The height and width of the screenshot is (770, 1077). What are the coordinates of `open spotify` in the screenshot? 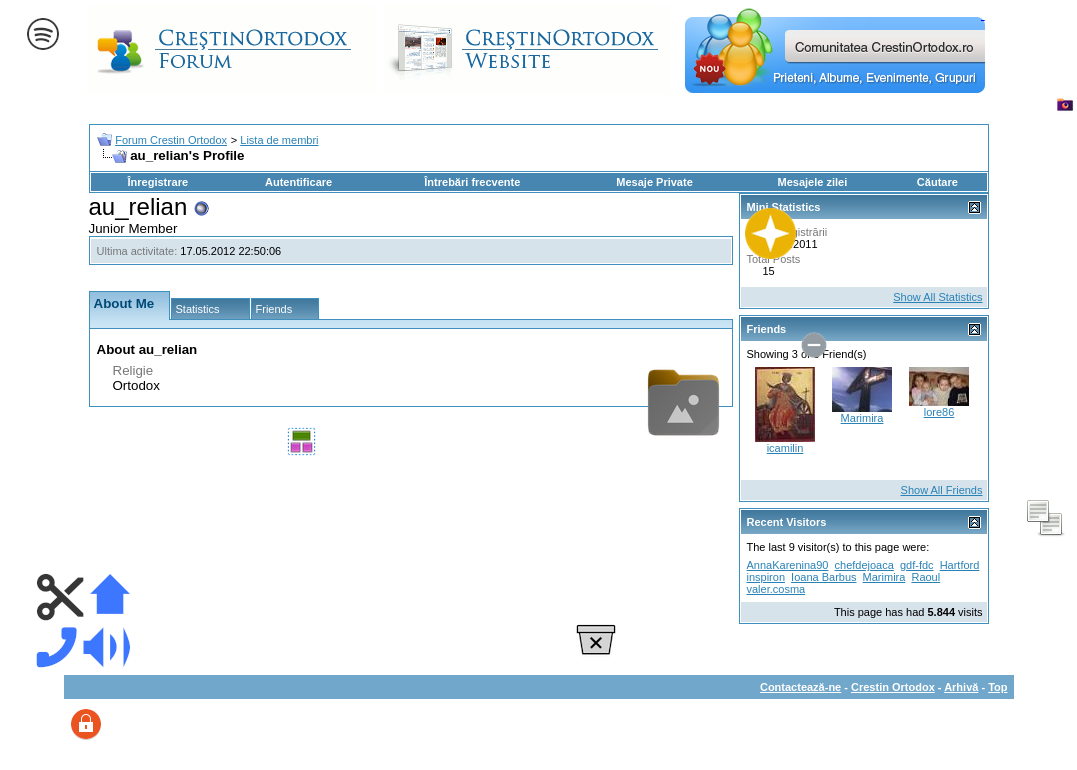 It's located at (43, 34).